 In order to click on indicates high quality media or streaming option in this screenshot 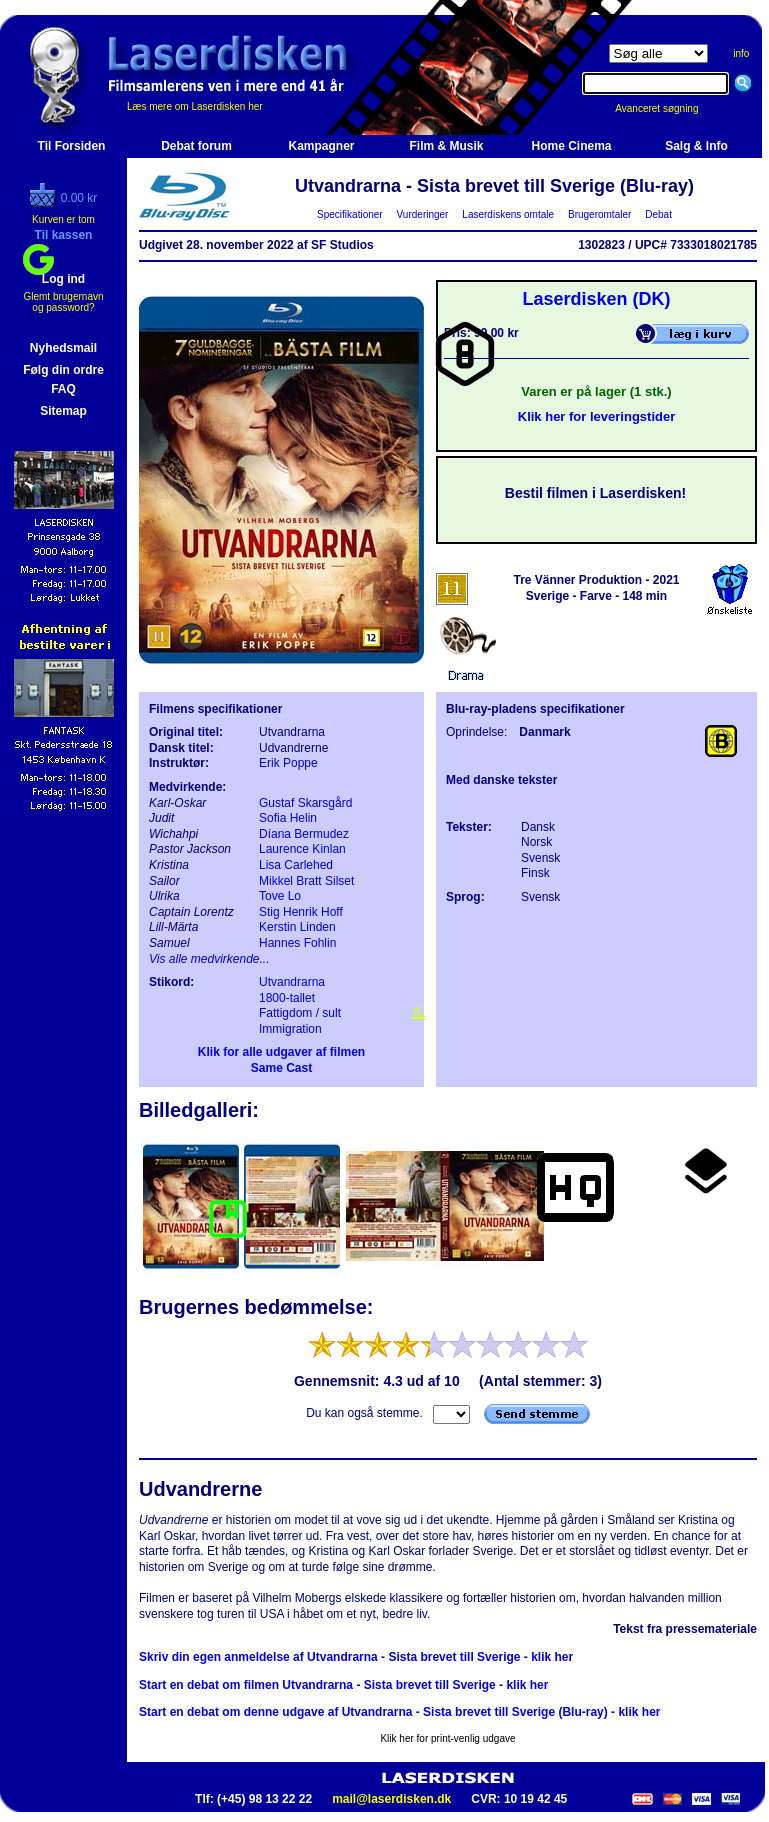, I will do `click(575, 1187)`.